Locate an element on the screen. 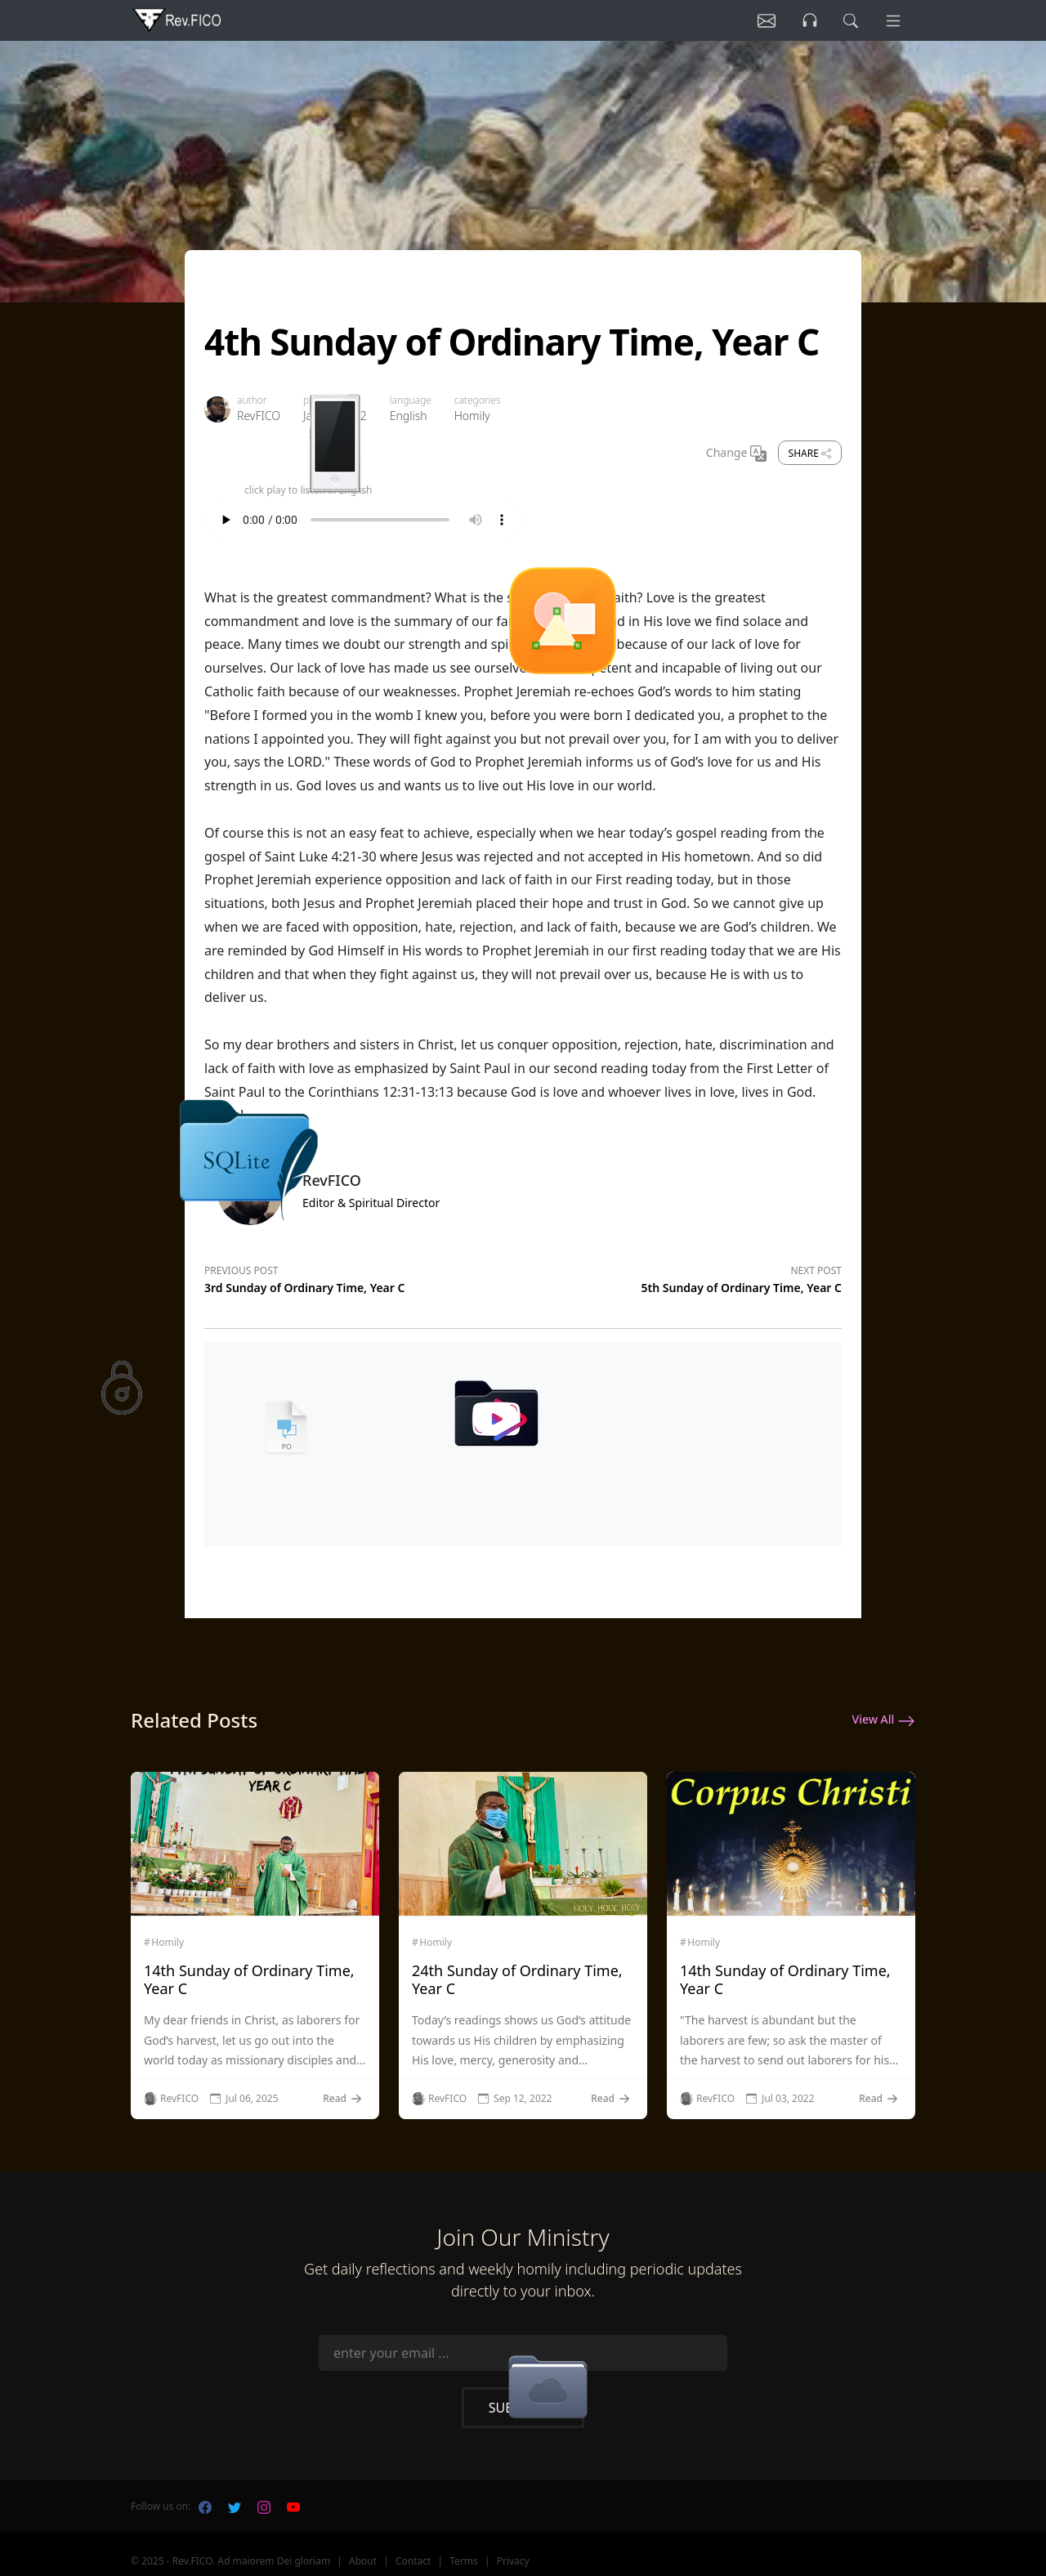  a PO translation file is located at coordinates (287, 1428).